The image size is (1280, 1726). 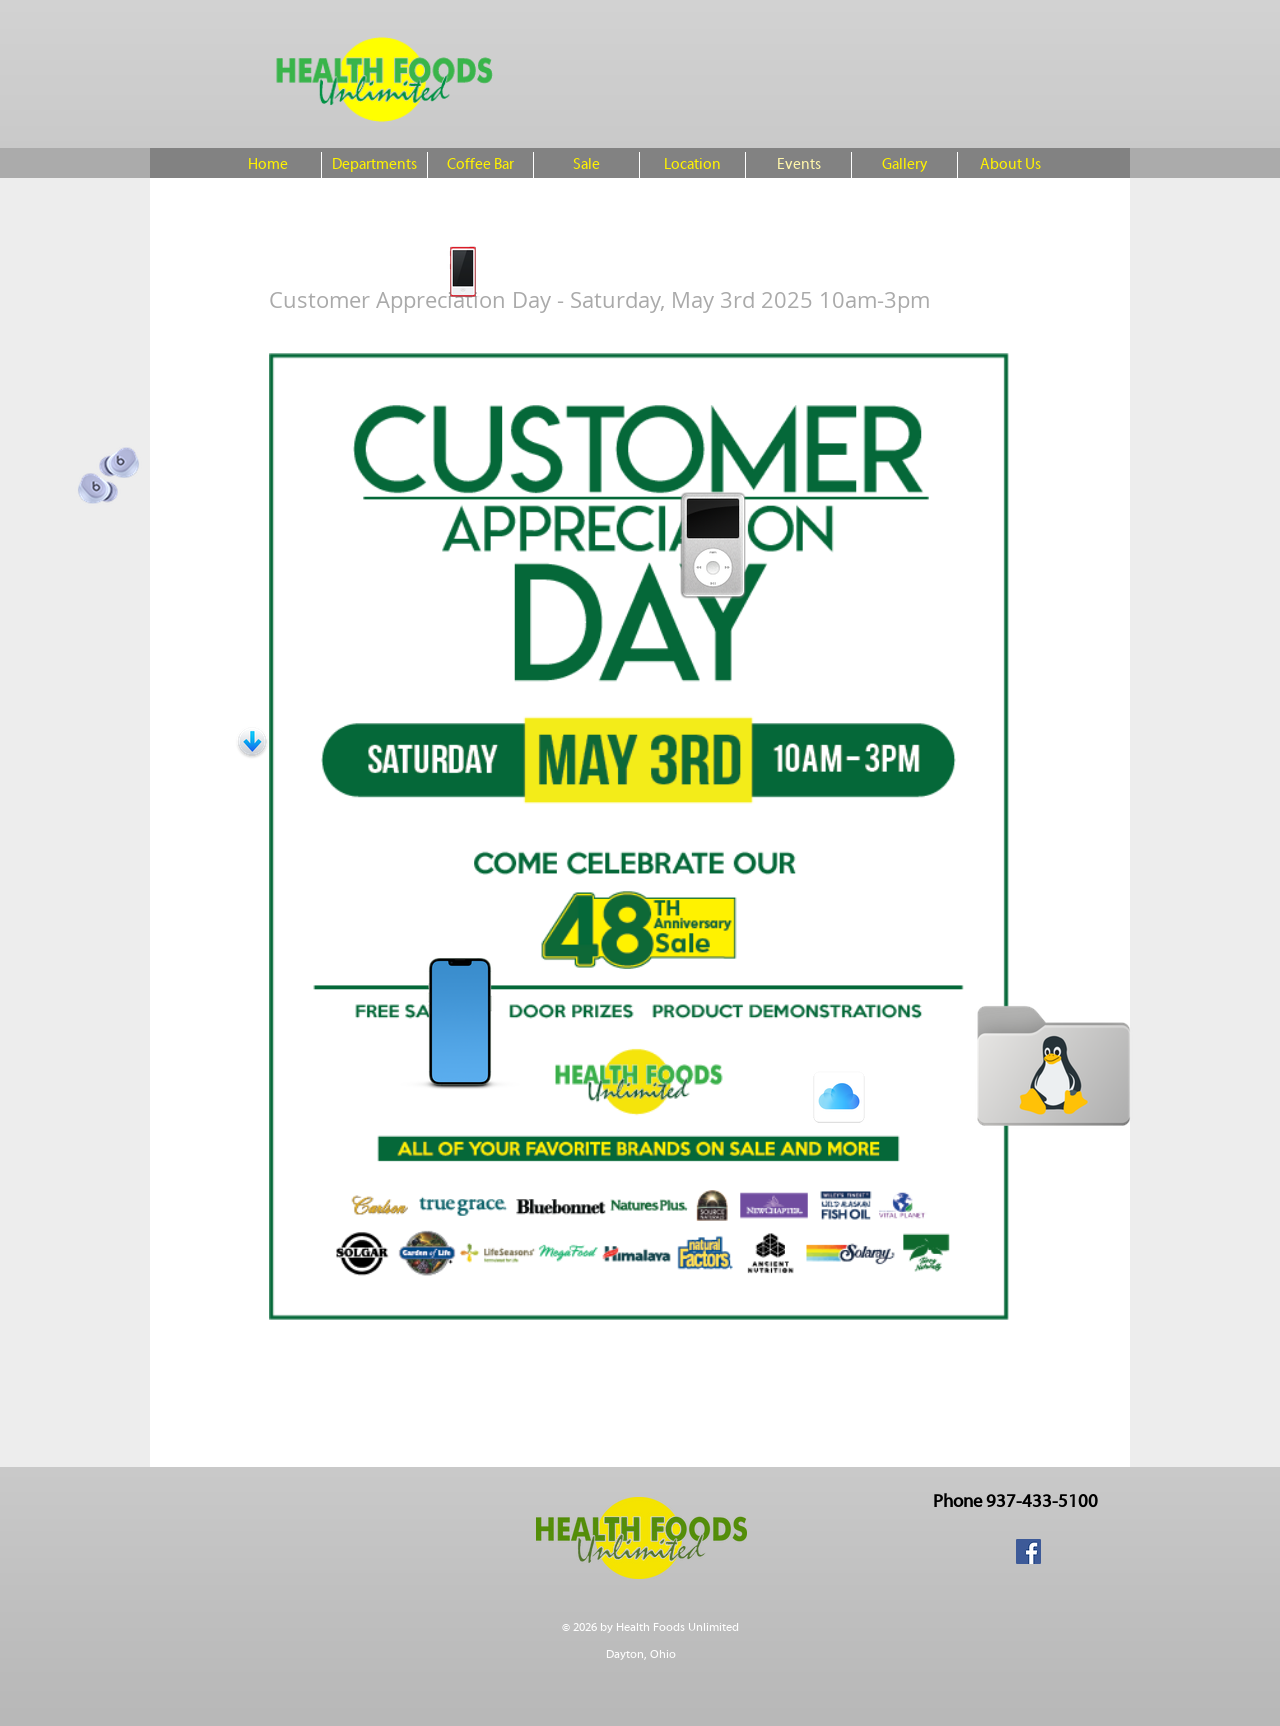 I want to click on iPhone 13 Pro device icon, so click(x=460, y=1024).